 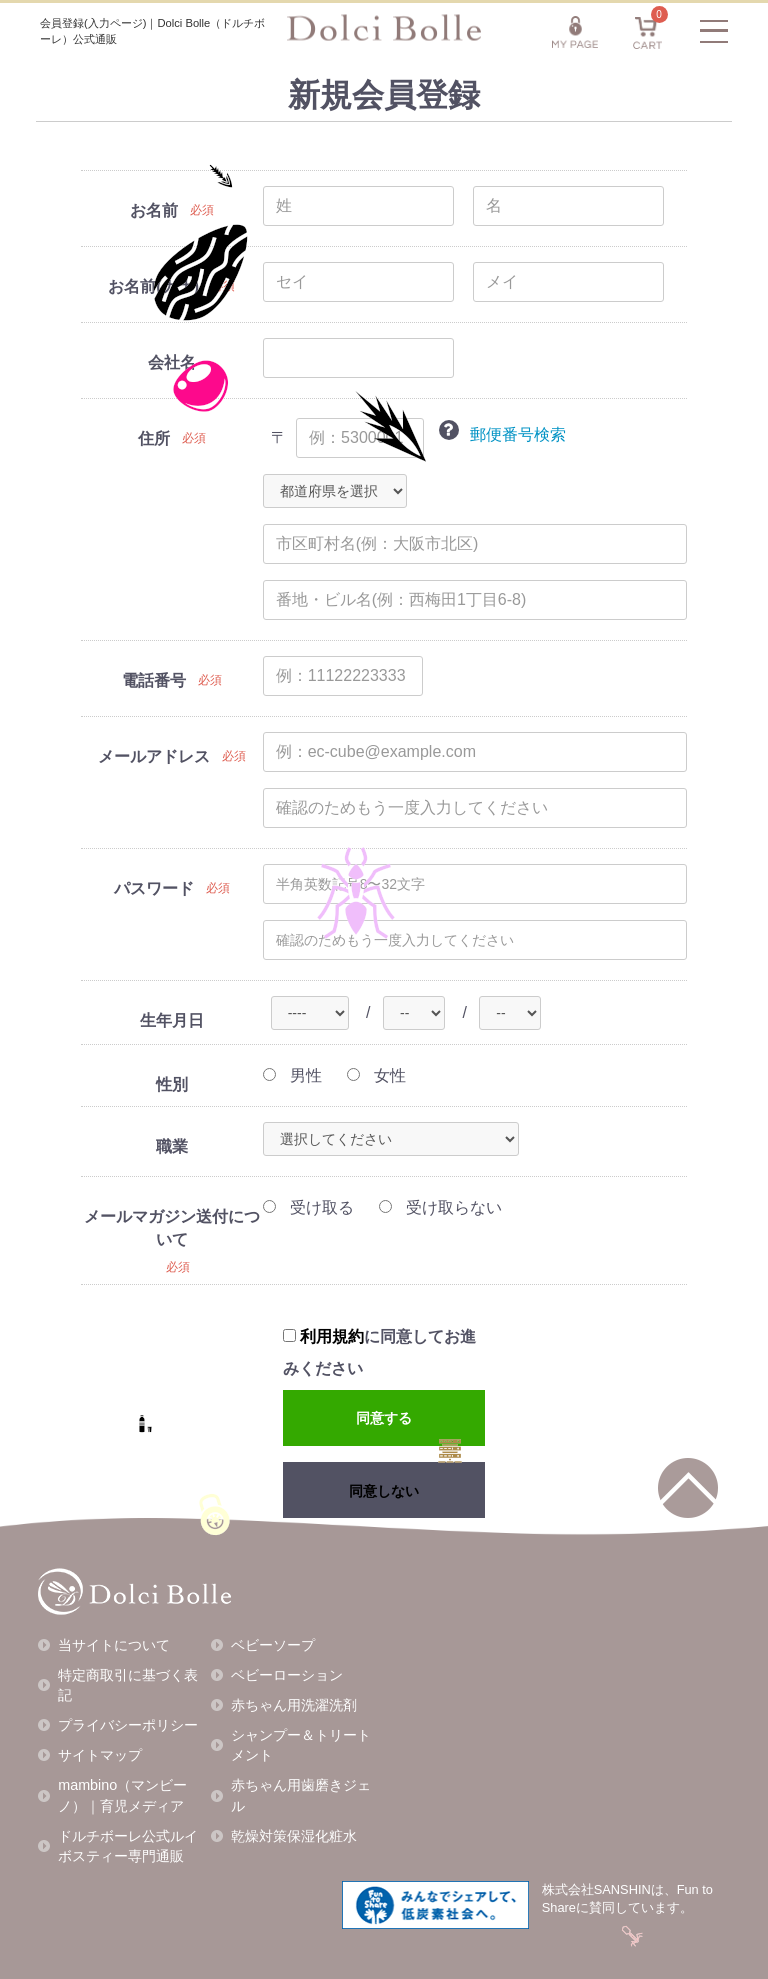 What do you see at coordinates (213, 1514) in the screenshot?
I see `access security or lock settings` at bounding box center [213, 1514].